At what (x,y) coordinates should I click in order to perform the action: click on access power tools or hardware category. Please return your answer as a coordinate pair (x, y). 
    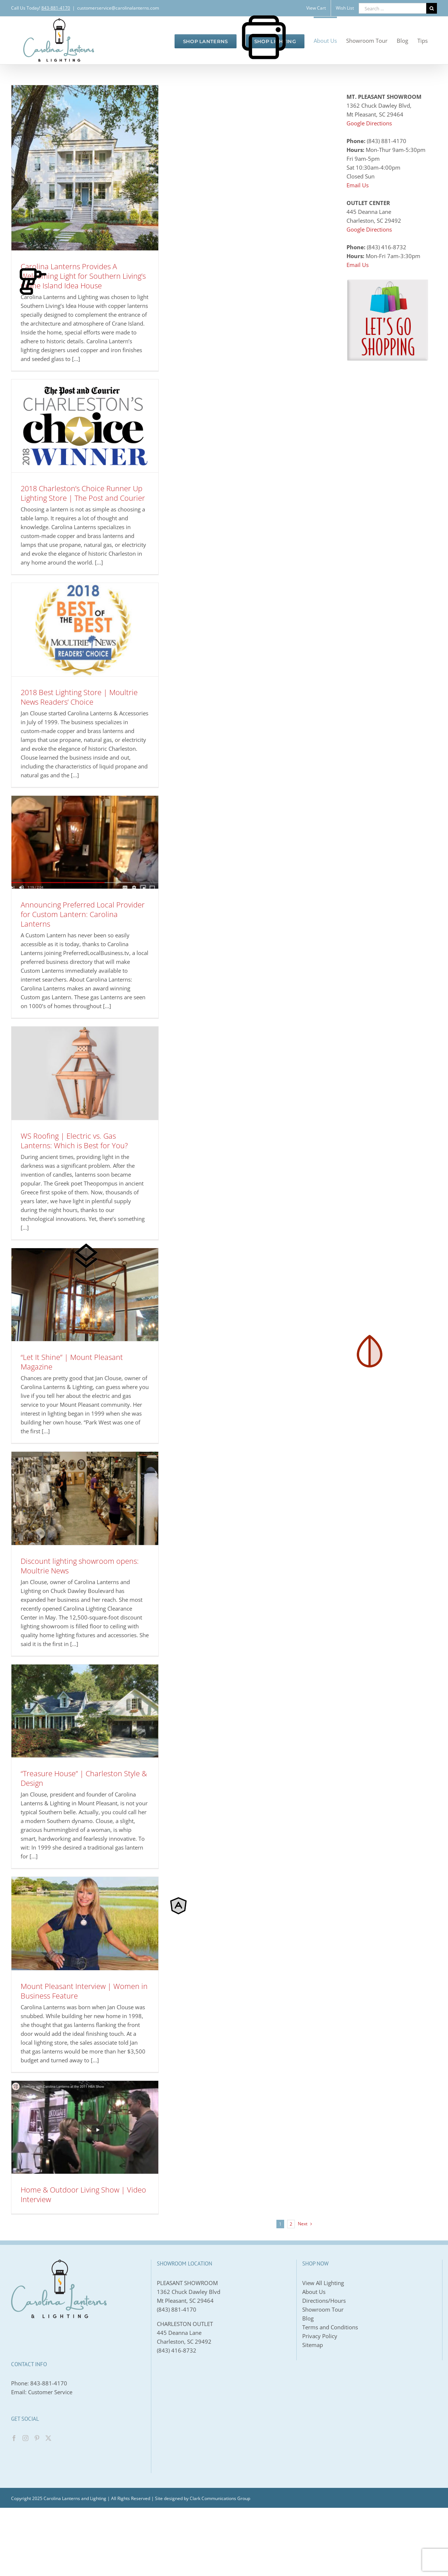
    Looking at the image, I should click on (33, 281).